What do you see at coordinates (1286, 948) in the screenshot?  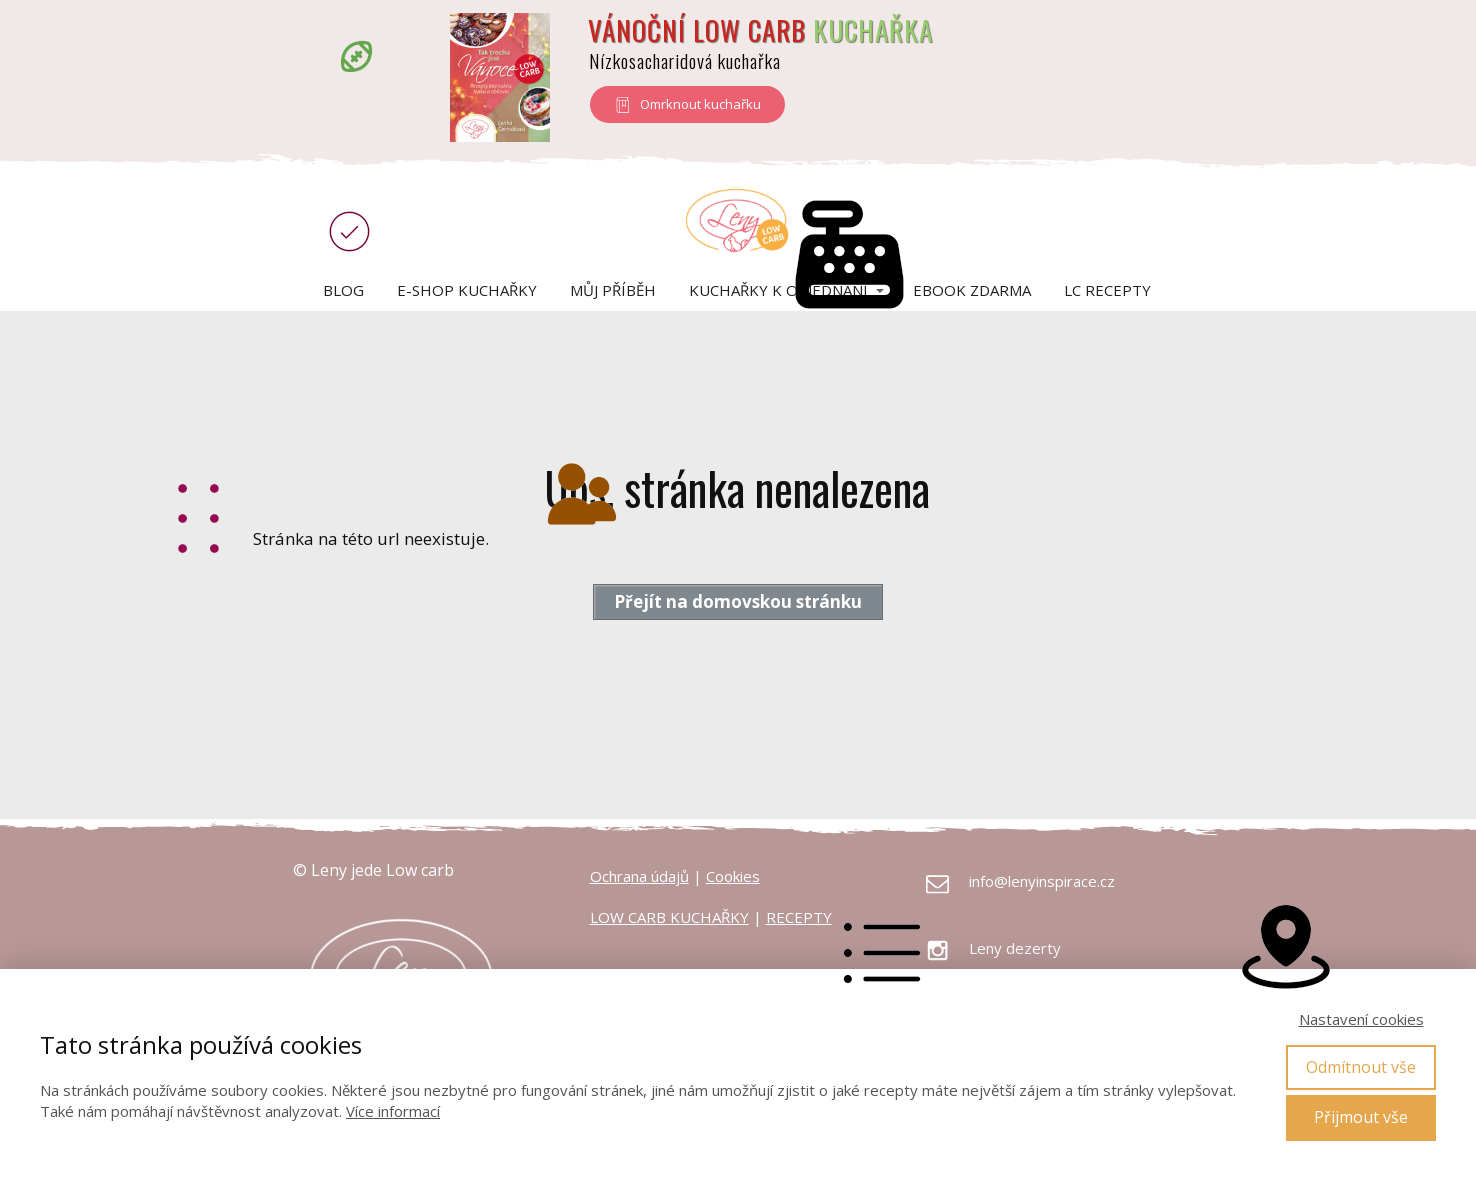 I see `view location area or zone on map` at bounding box center [1286, 948].